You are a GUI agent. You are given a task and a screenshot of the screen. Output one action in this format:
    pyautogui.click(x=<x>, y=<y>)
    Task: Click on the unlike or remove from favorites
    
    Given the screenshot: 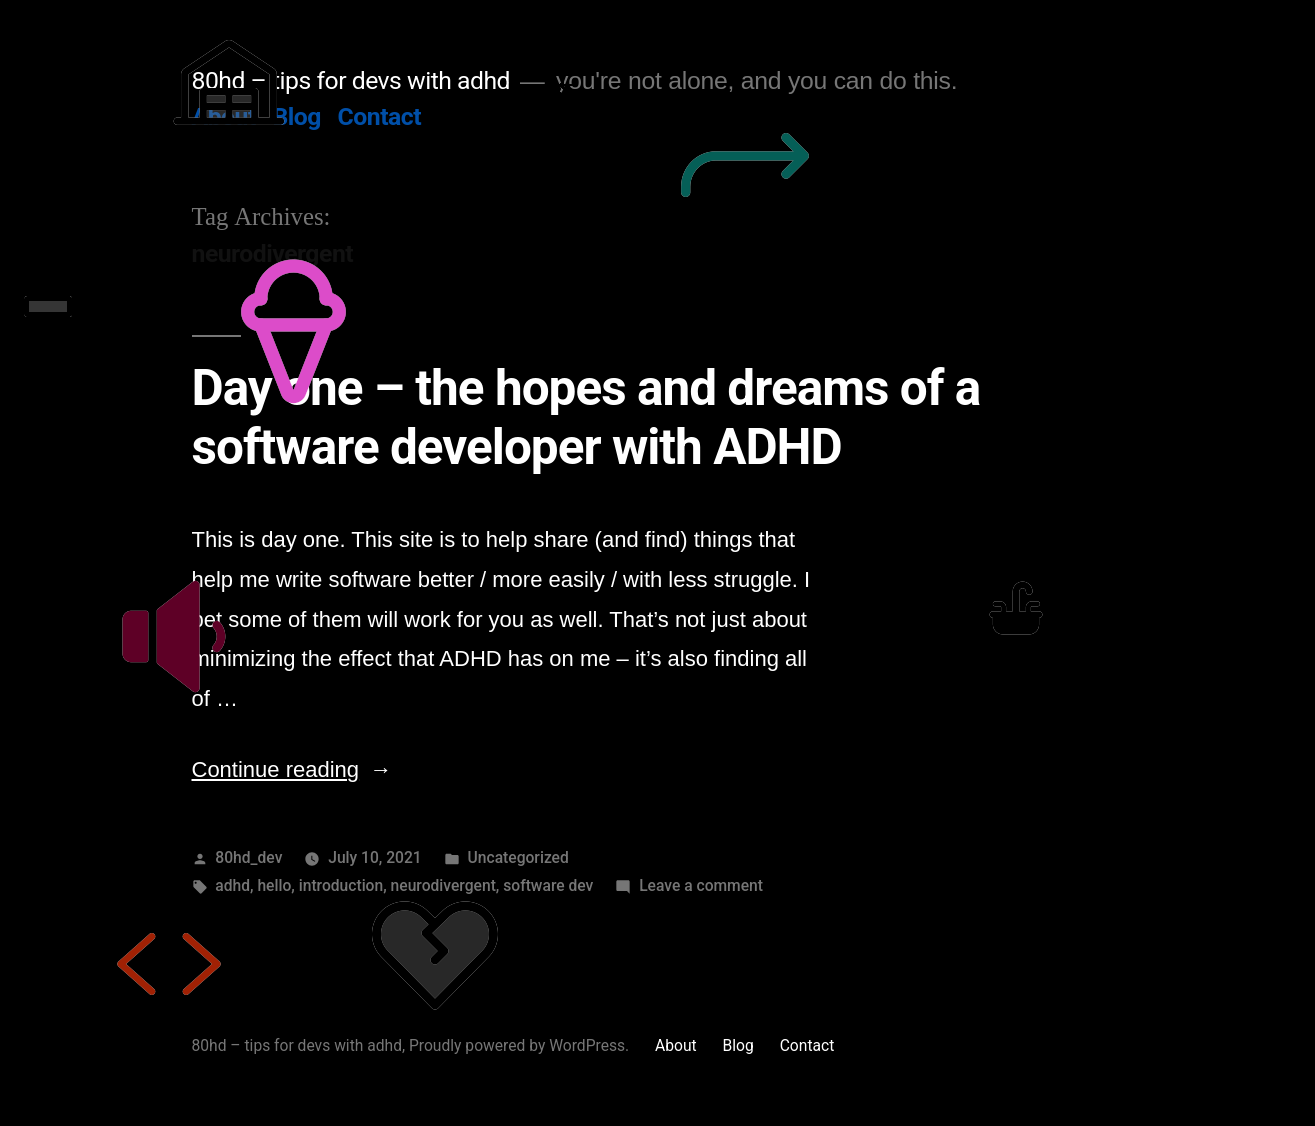 What is the action you would take?
    pyautogui.click(x=435, y=951)
    